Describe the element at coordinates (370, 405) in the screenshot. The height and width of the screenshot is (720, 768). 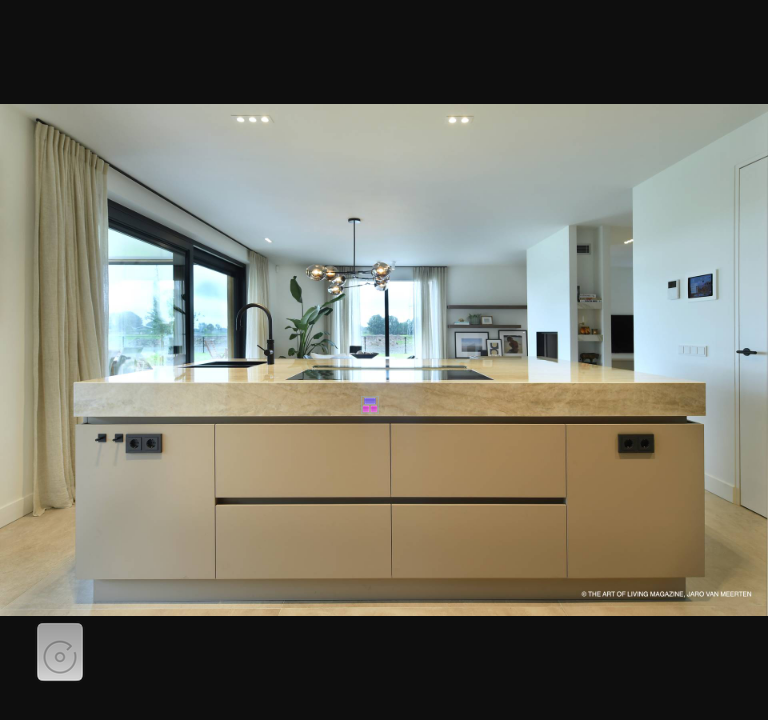
I see `select all items in the current view` at that location.